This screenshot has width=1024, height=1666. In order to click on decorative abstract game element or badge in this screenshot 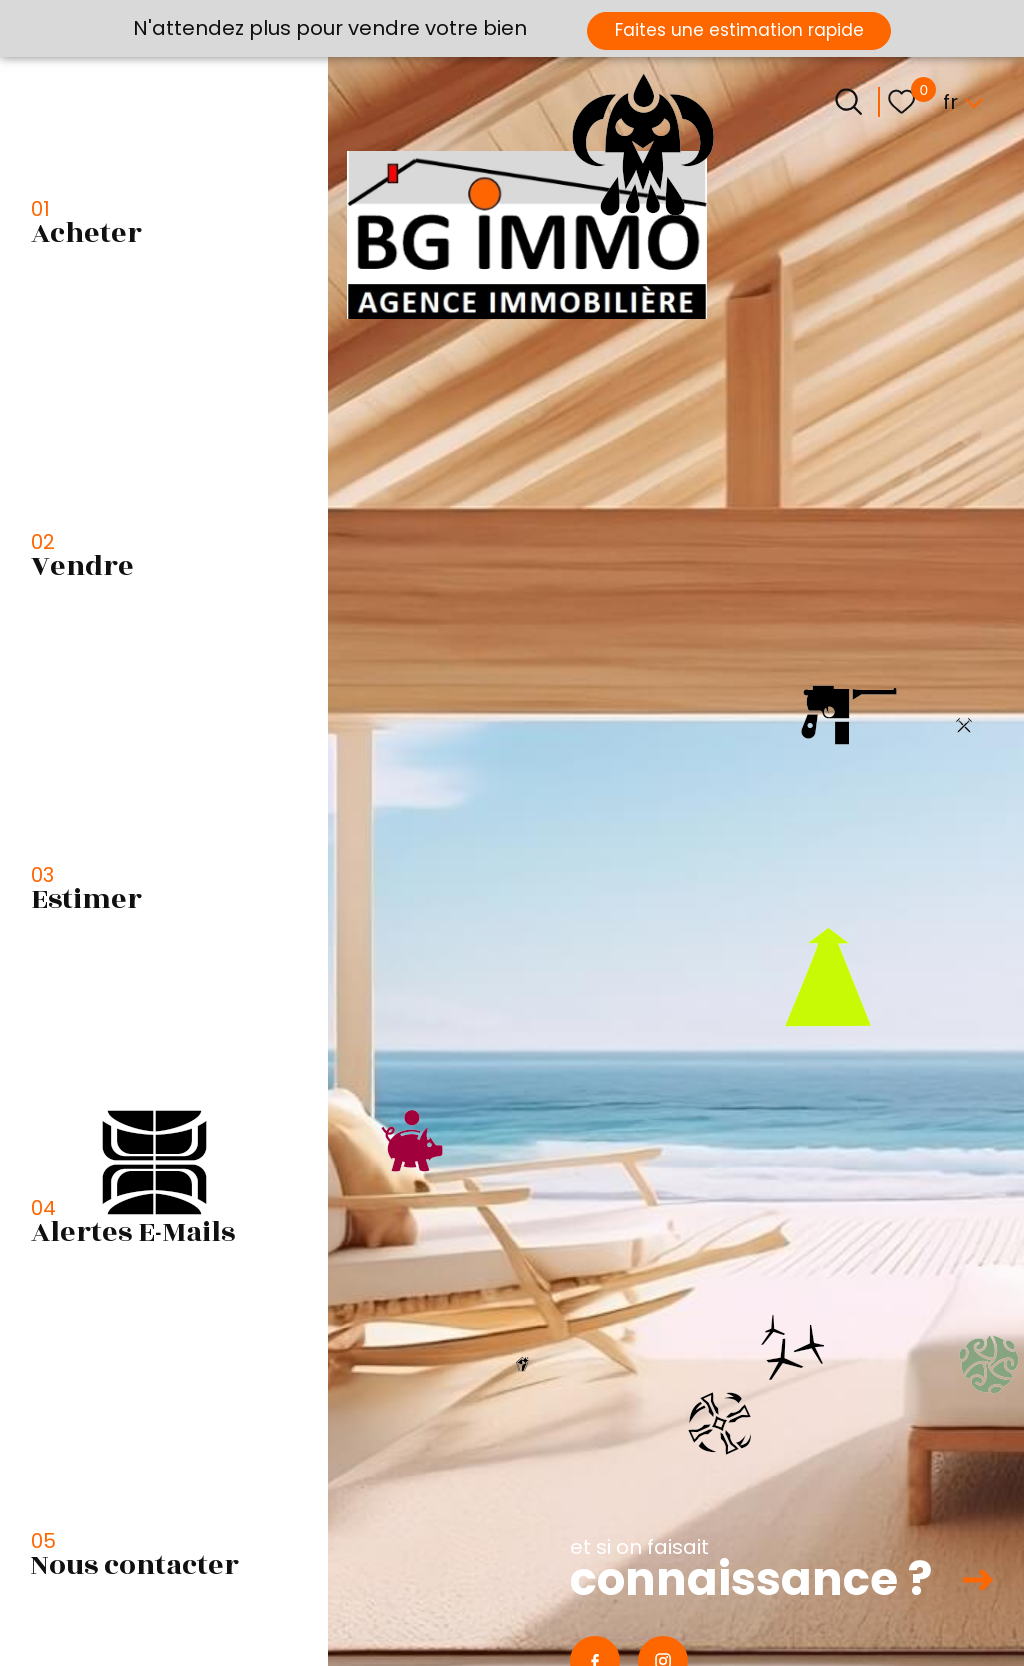, I will do `click(154, 1162)`.